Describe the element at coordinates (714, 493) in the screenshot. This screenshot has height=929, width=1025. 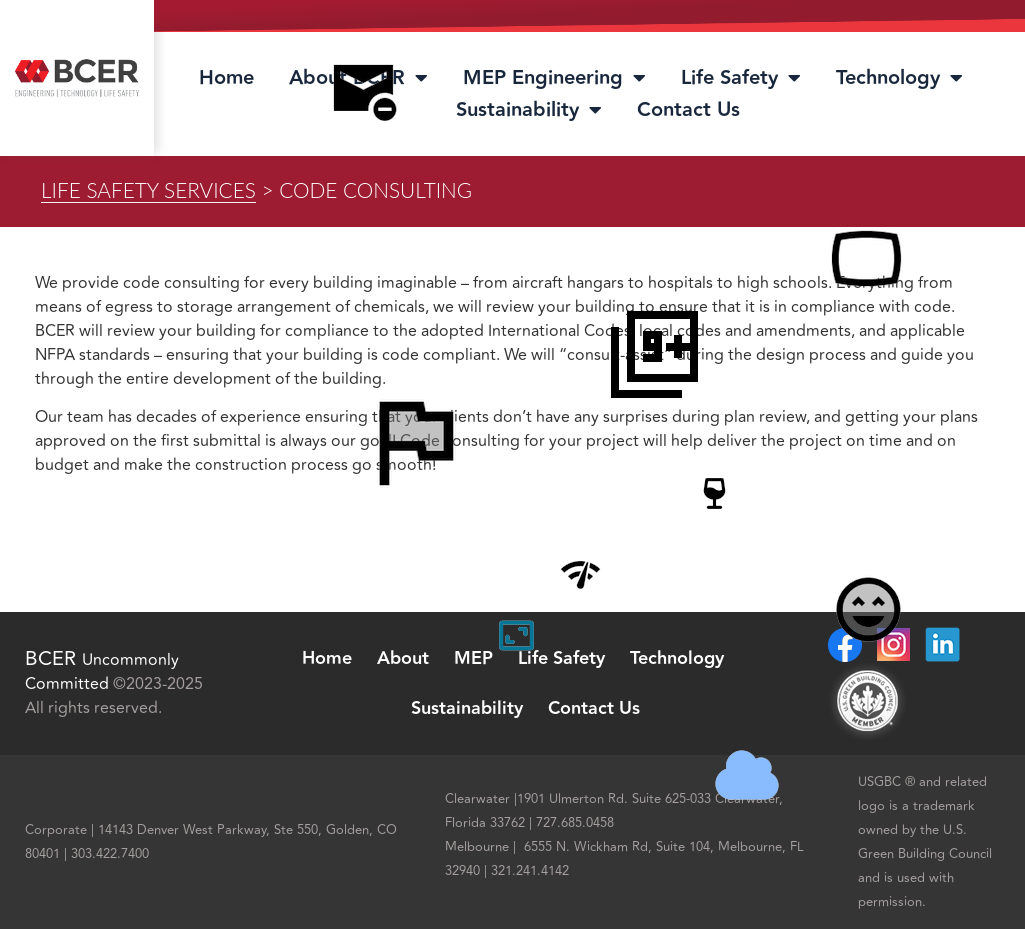
I see `indicates a full drink or beverage status` at that location.